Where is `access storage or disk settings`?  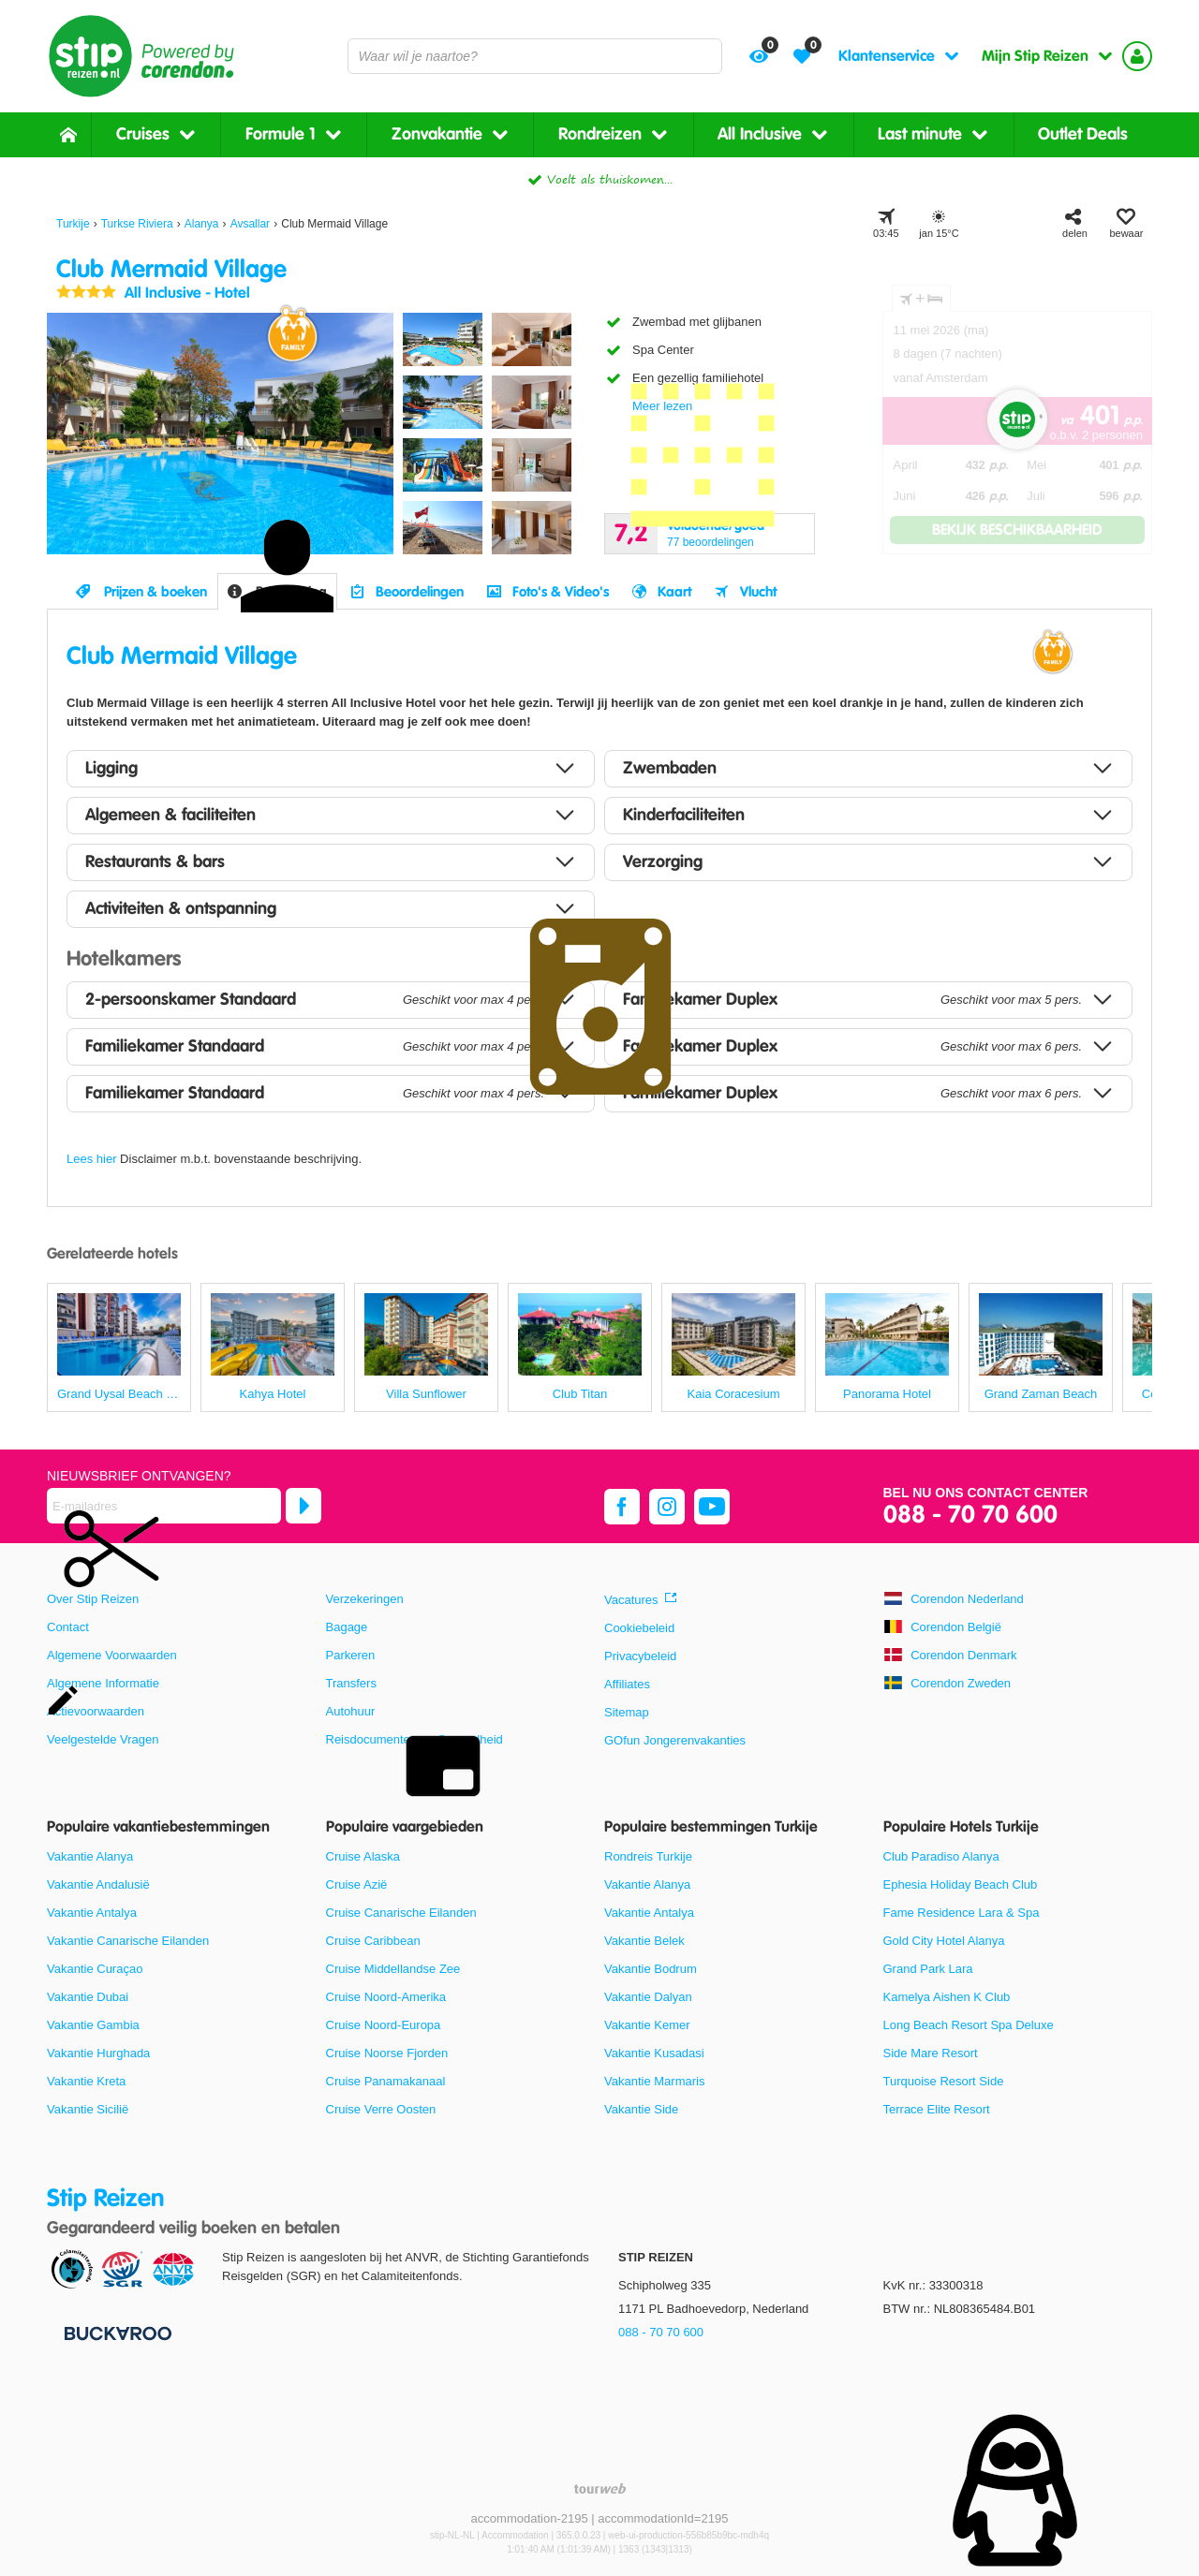
access storage or disk settings is located at coordinates (600, 1007).